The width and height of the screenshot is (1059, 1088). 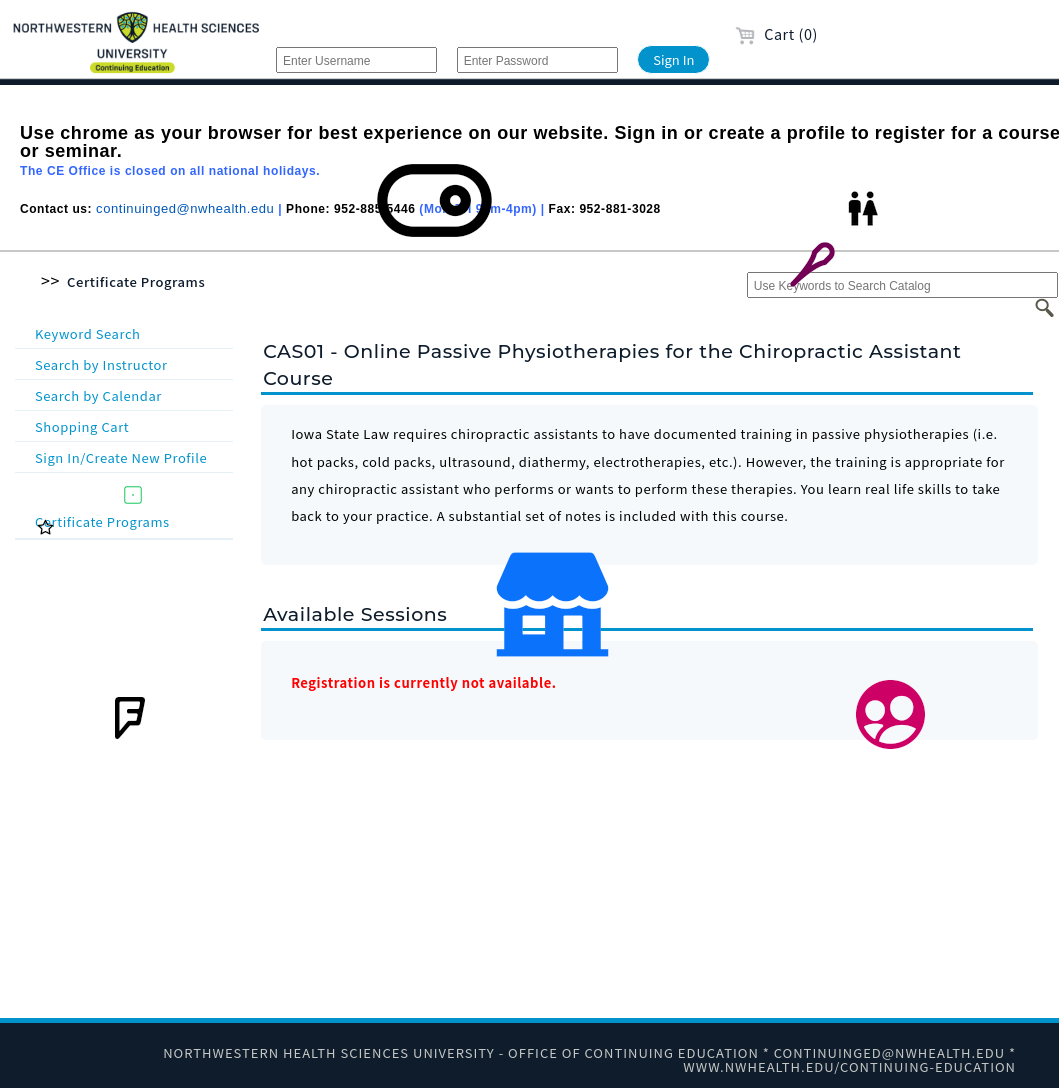 I want to click on browse or access the marketplace, so click(x=552, y=604).